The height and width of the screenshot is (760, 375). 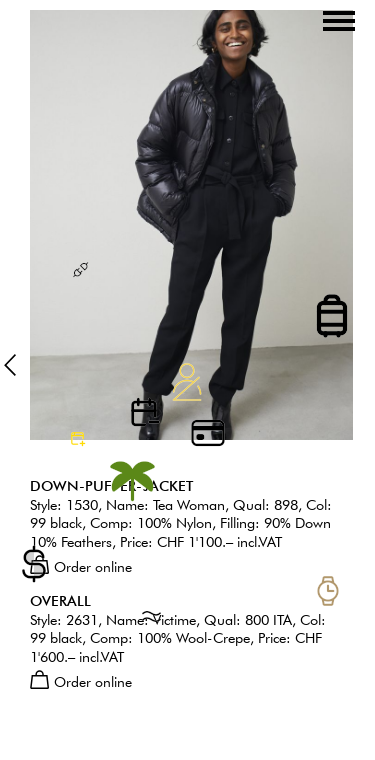 I want to click on indicates tropical or vacation-related content, so click(x=132, y=480).